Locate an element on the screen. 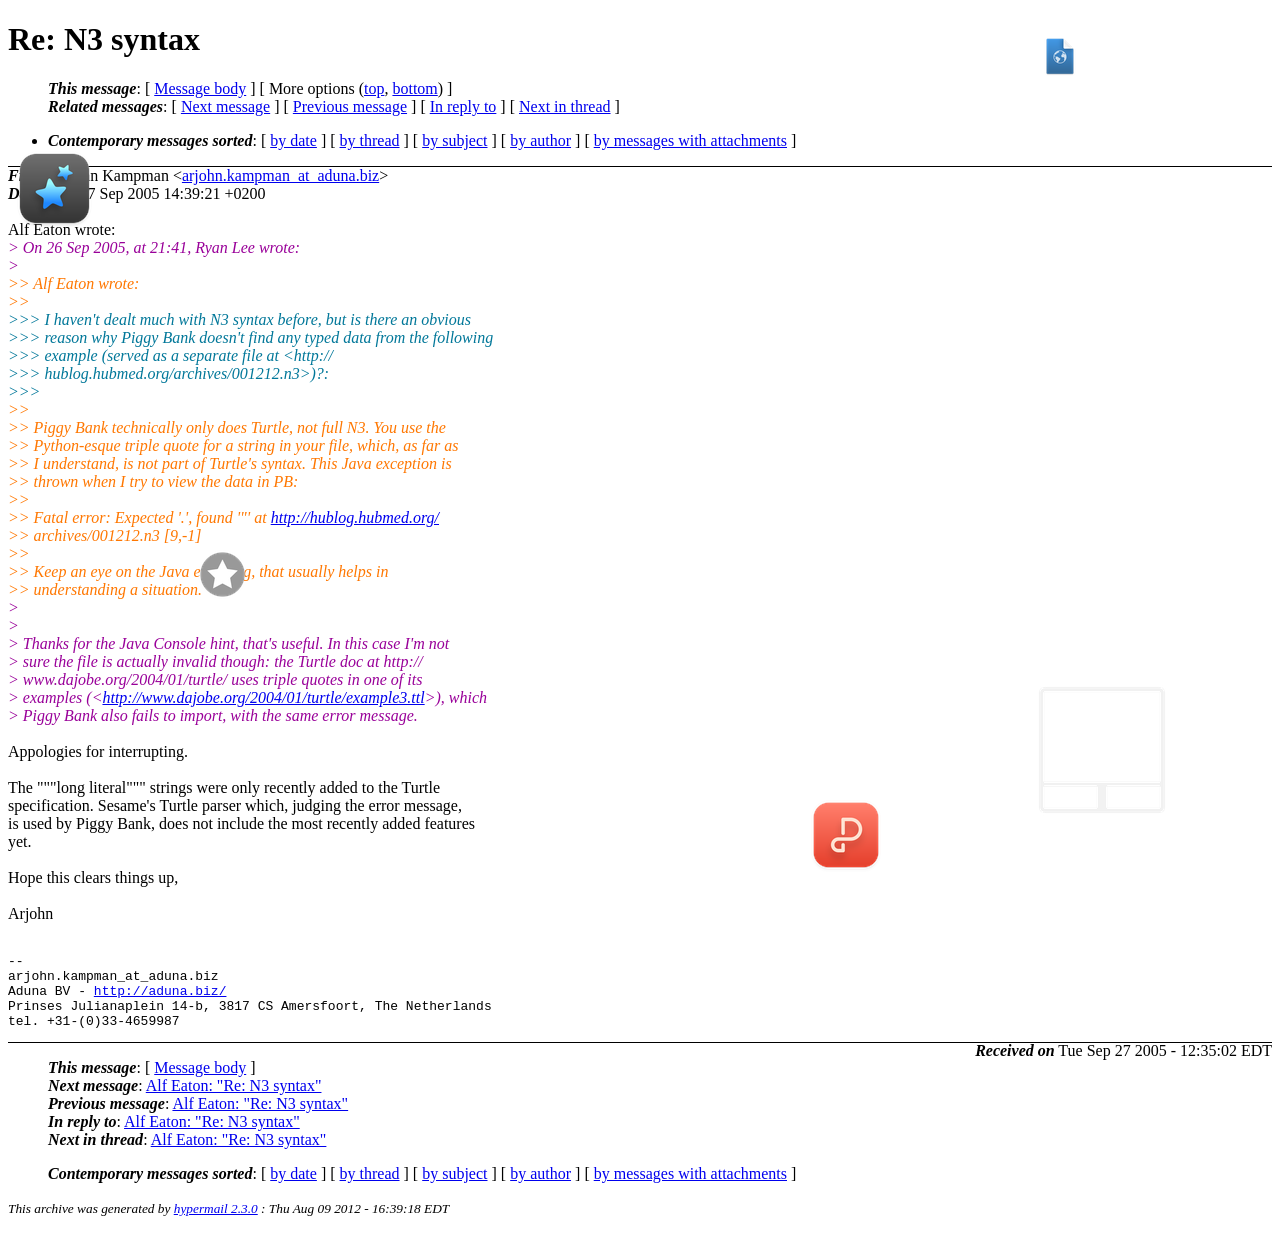 This screenshot has width=1280, height=1248. indicates an unrated item is located at coordinates (222, 574).